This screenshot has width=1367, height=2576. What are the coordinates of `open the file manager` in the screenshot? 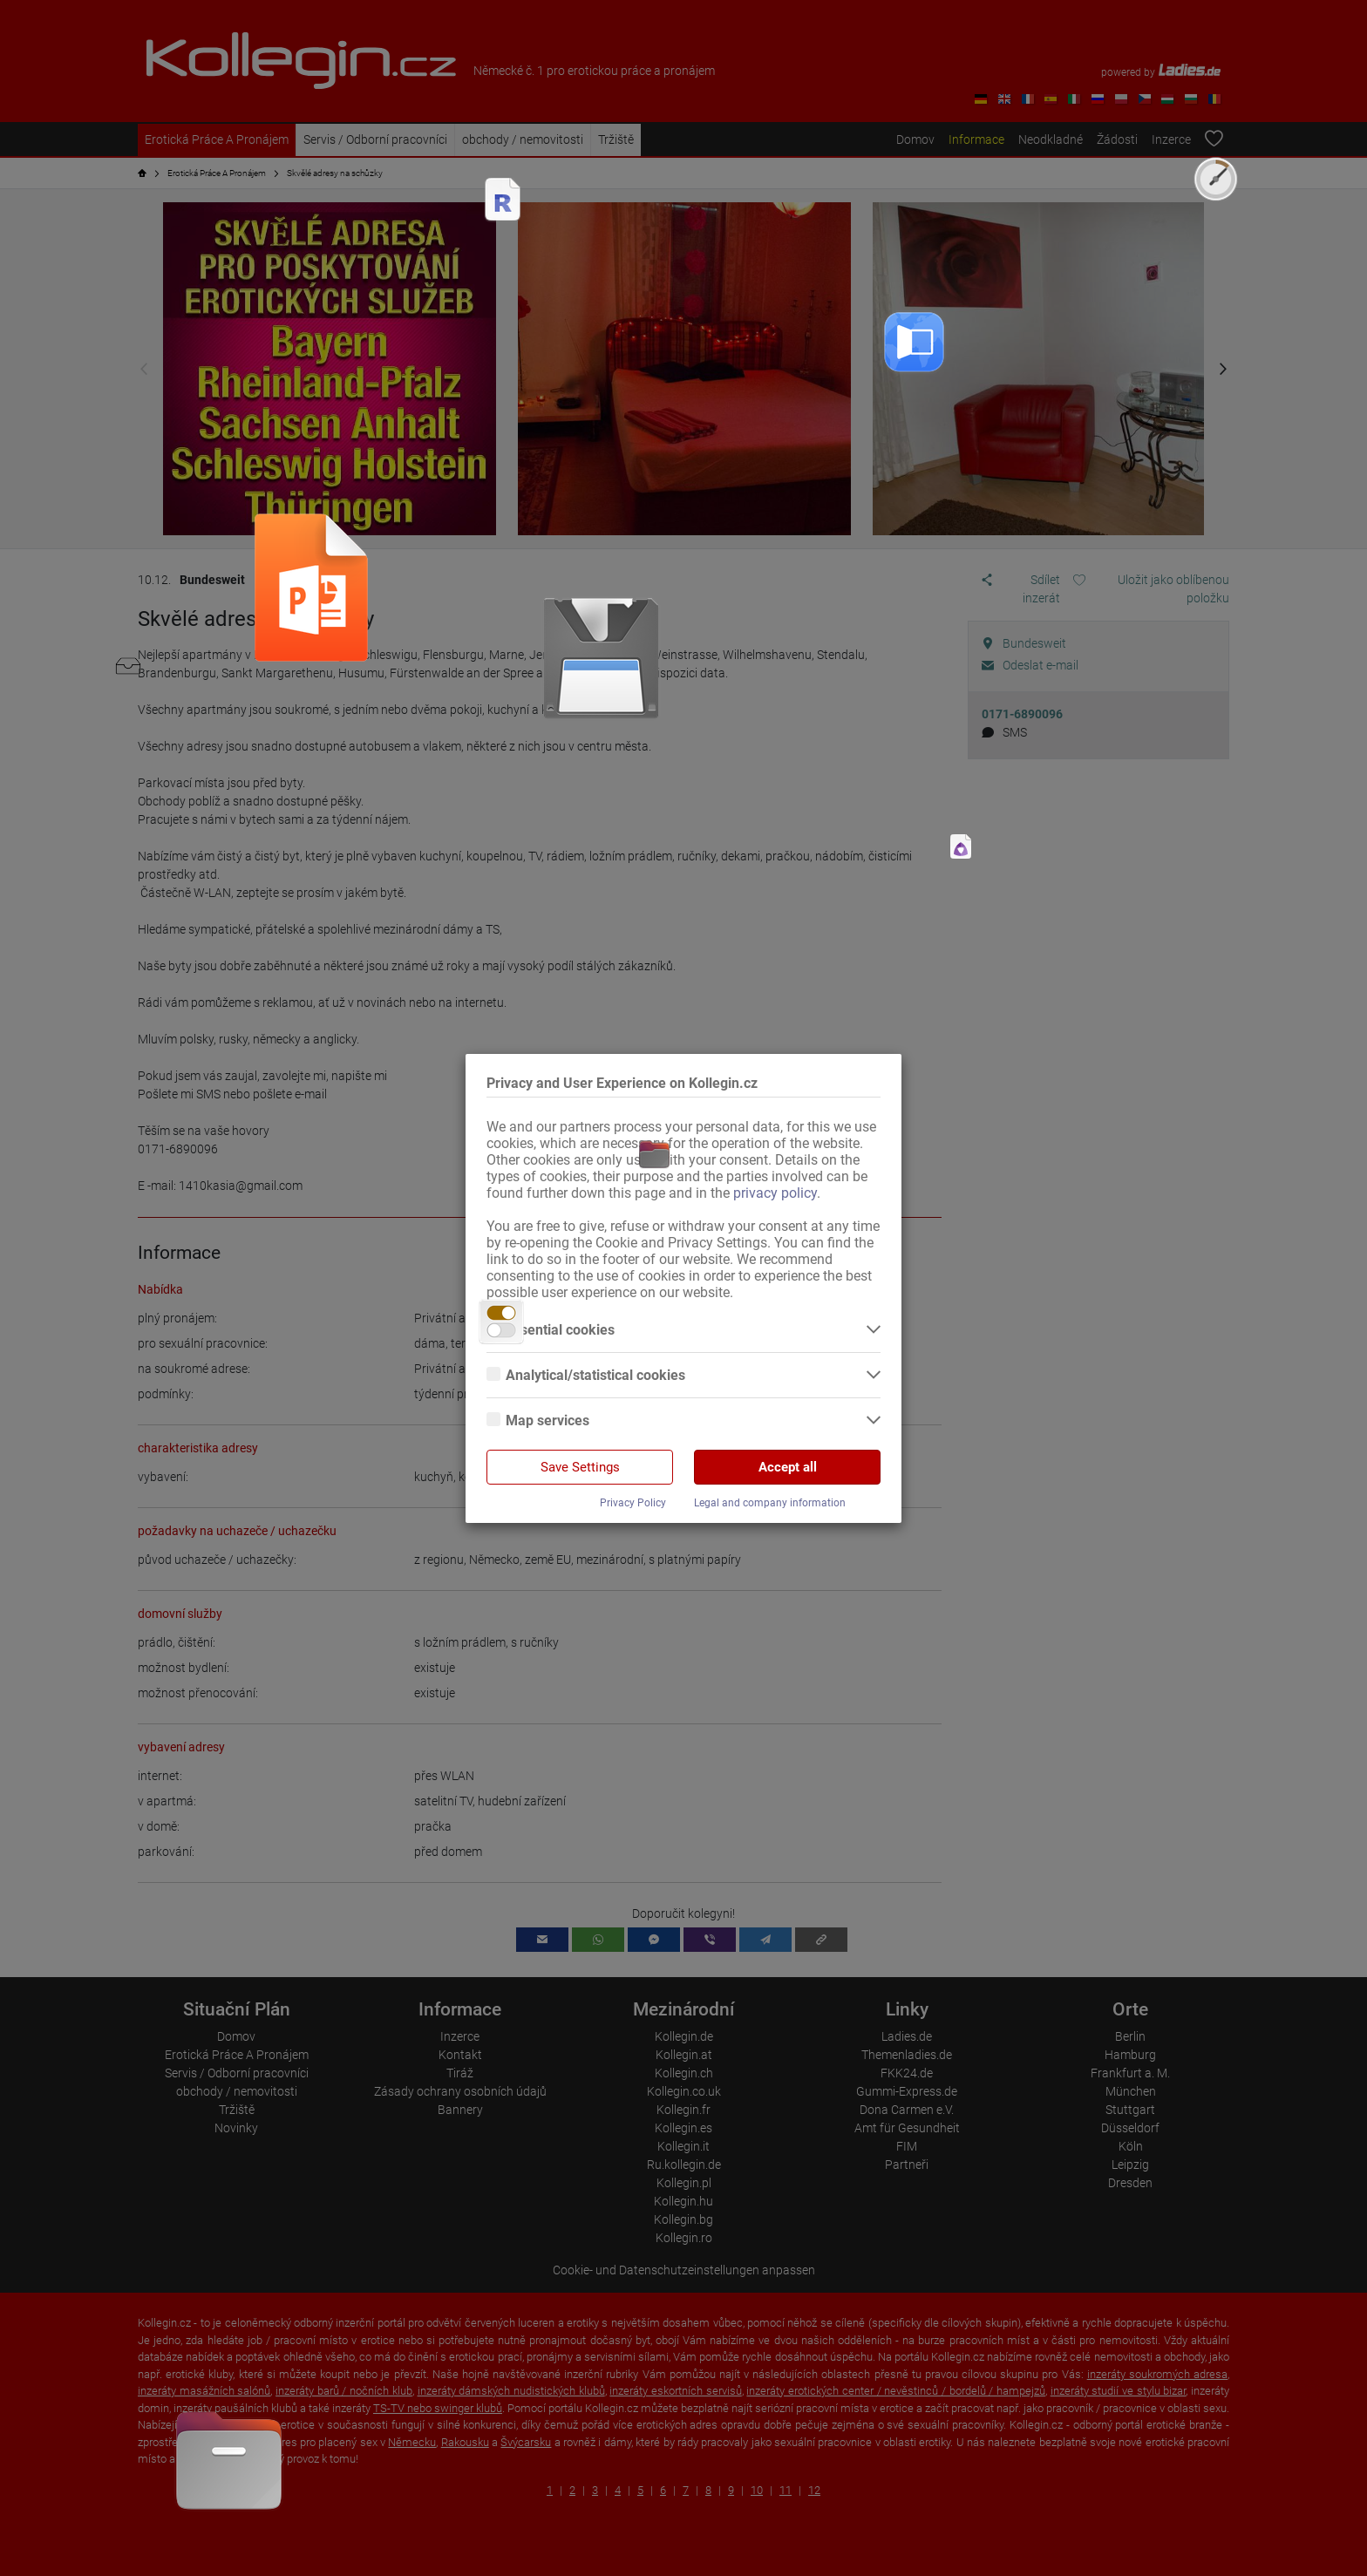 It's located at (228, 2460).